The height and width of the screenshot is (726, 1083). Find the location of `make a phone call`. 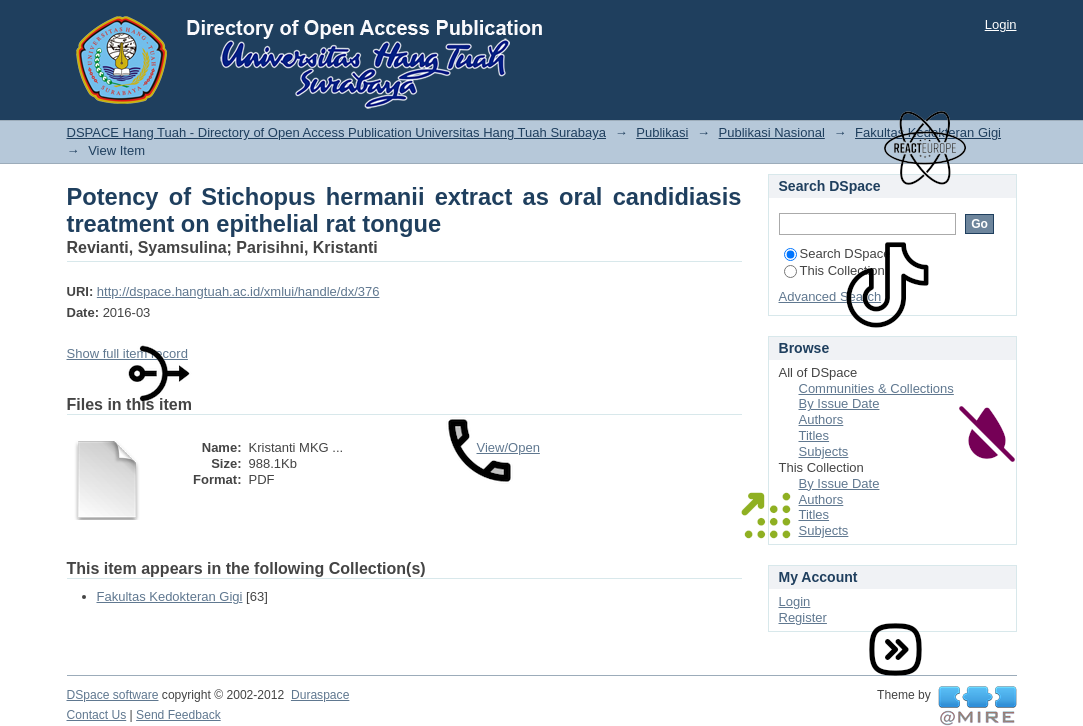

make a phone call is located at coordinates (479, 450).